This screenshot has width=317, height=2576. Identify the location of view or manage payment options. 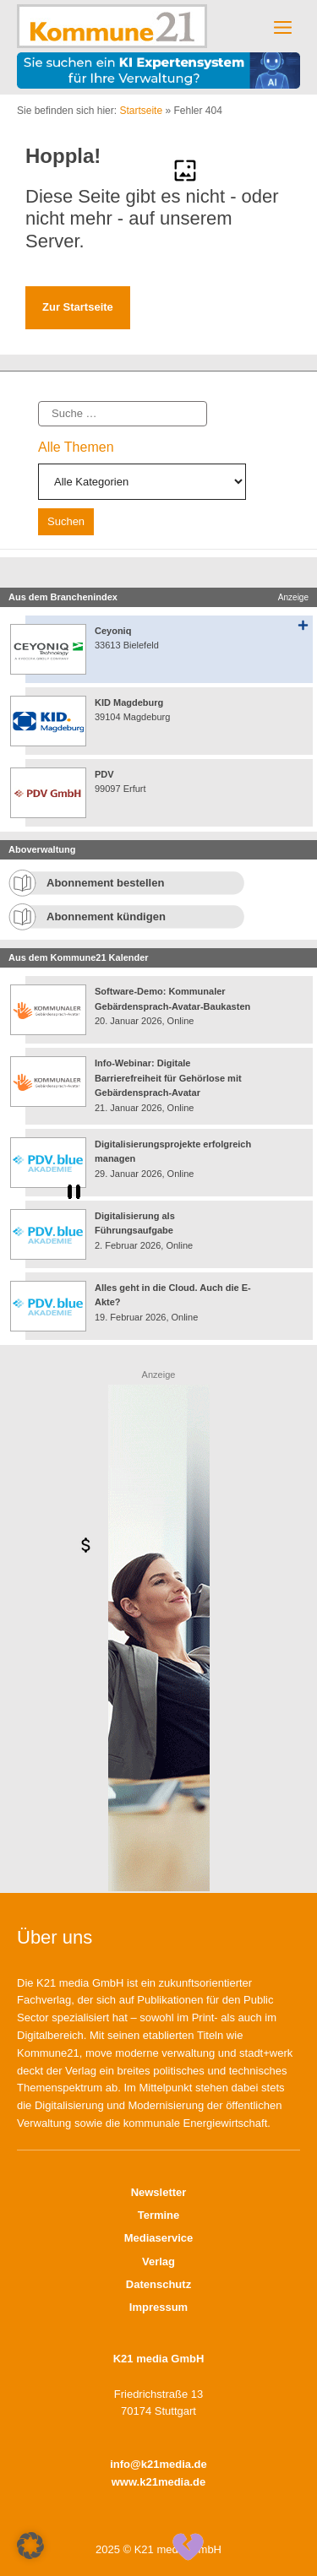
(86, 1545).